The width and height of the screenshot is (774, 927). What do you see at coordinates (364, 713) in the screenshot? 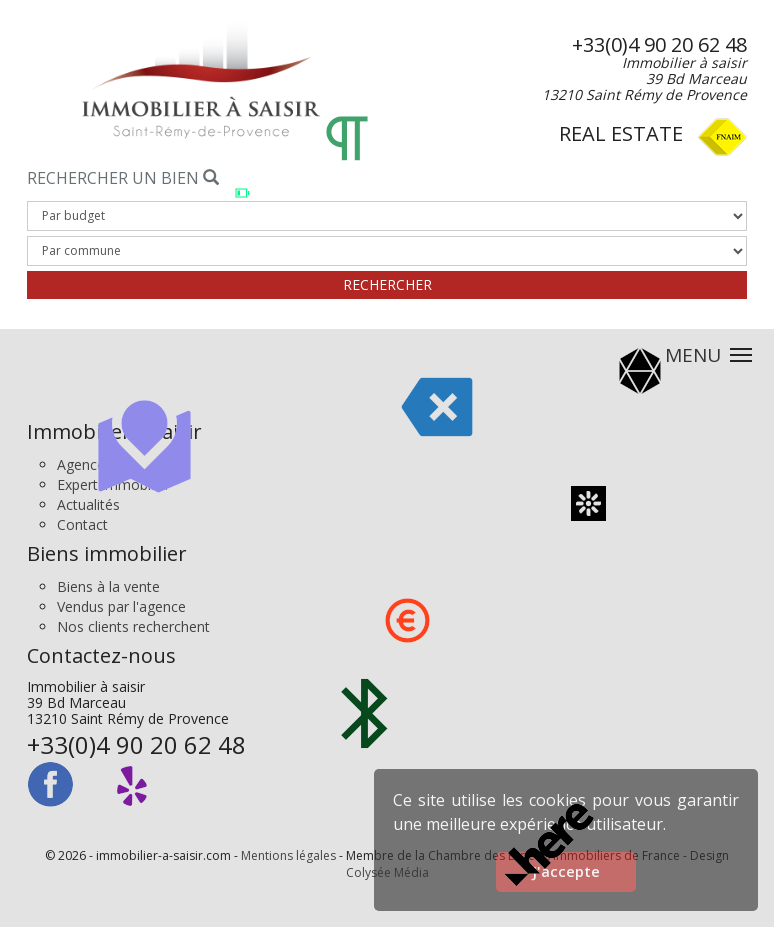
I see `toggle bluetooth connectivity` at bounding box center [364, 713].